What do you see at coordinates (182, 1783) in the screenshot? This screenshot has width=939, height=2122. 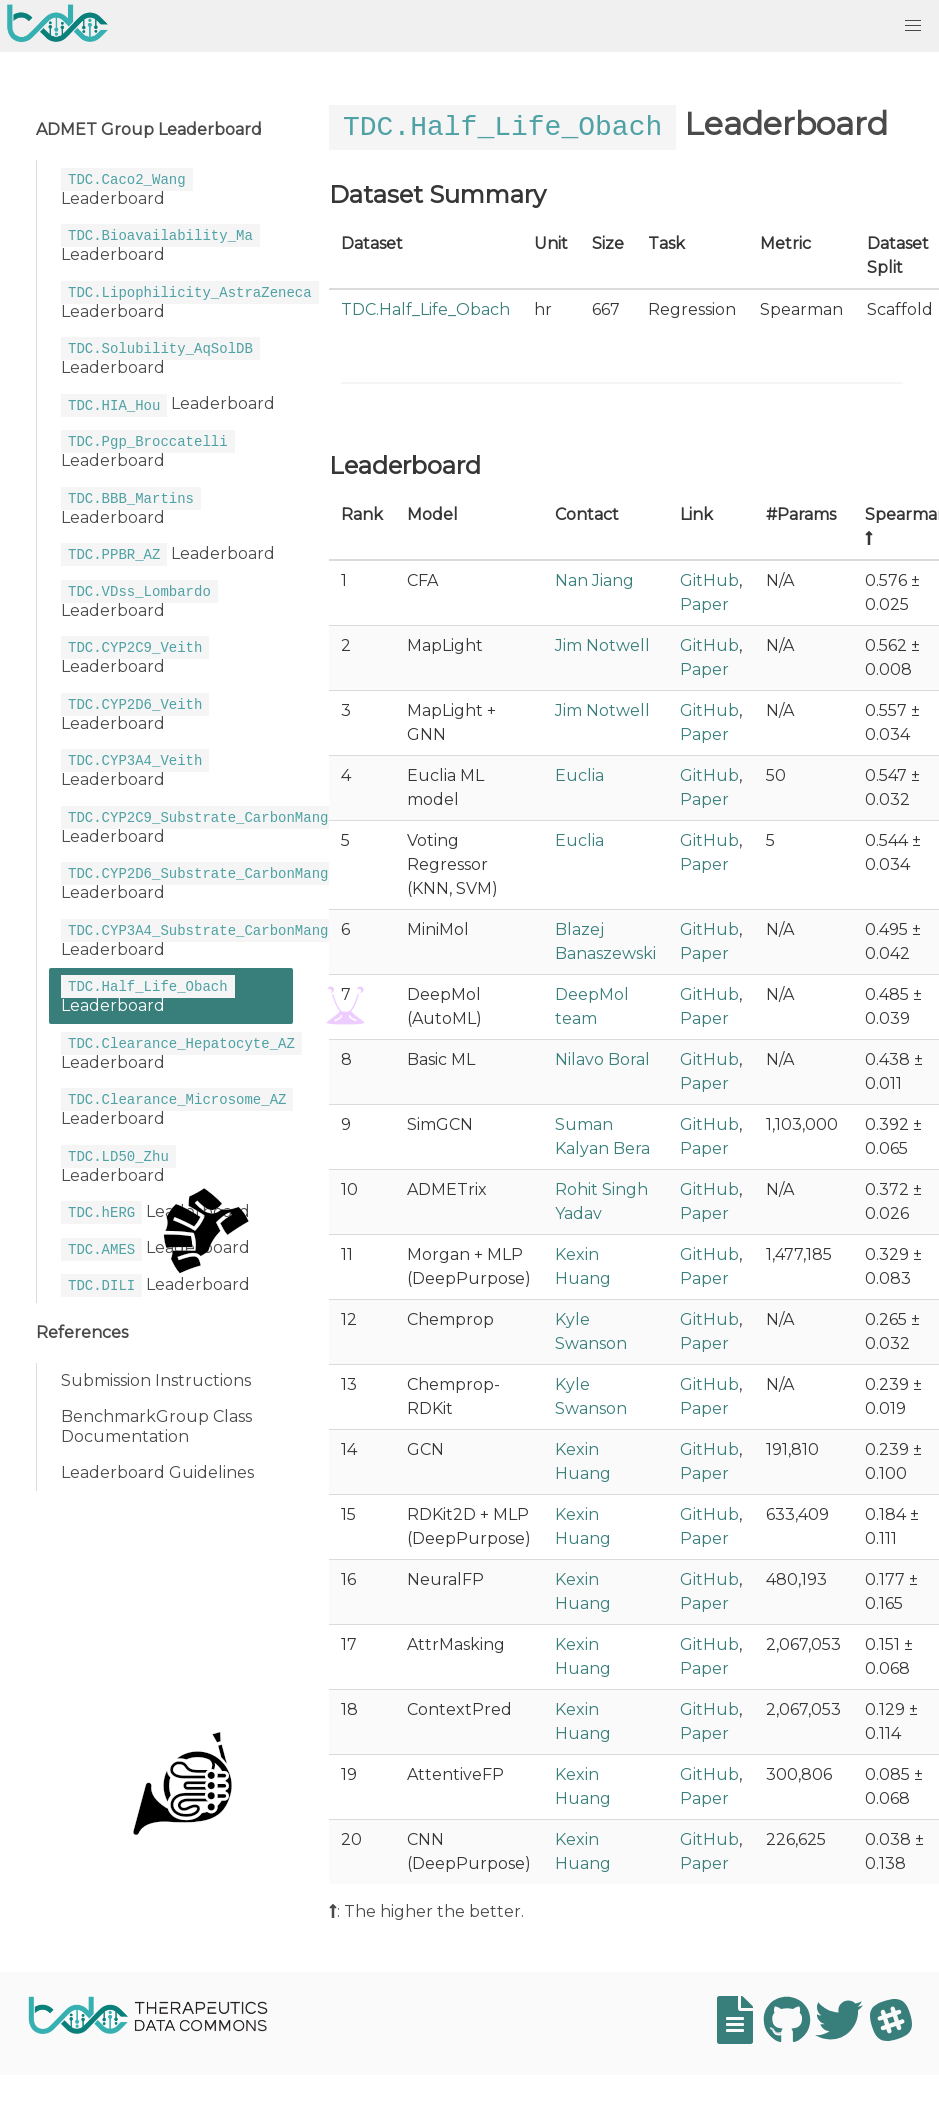 I see `access brass instrument sounds or samples` at bounding box center [182, 1783].